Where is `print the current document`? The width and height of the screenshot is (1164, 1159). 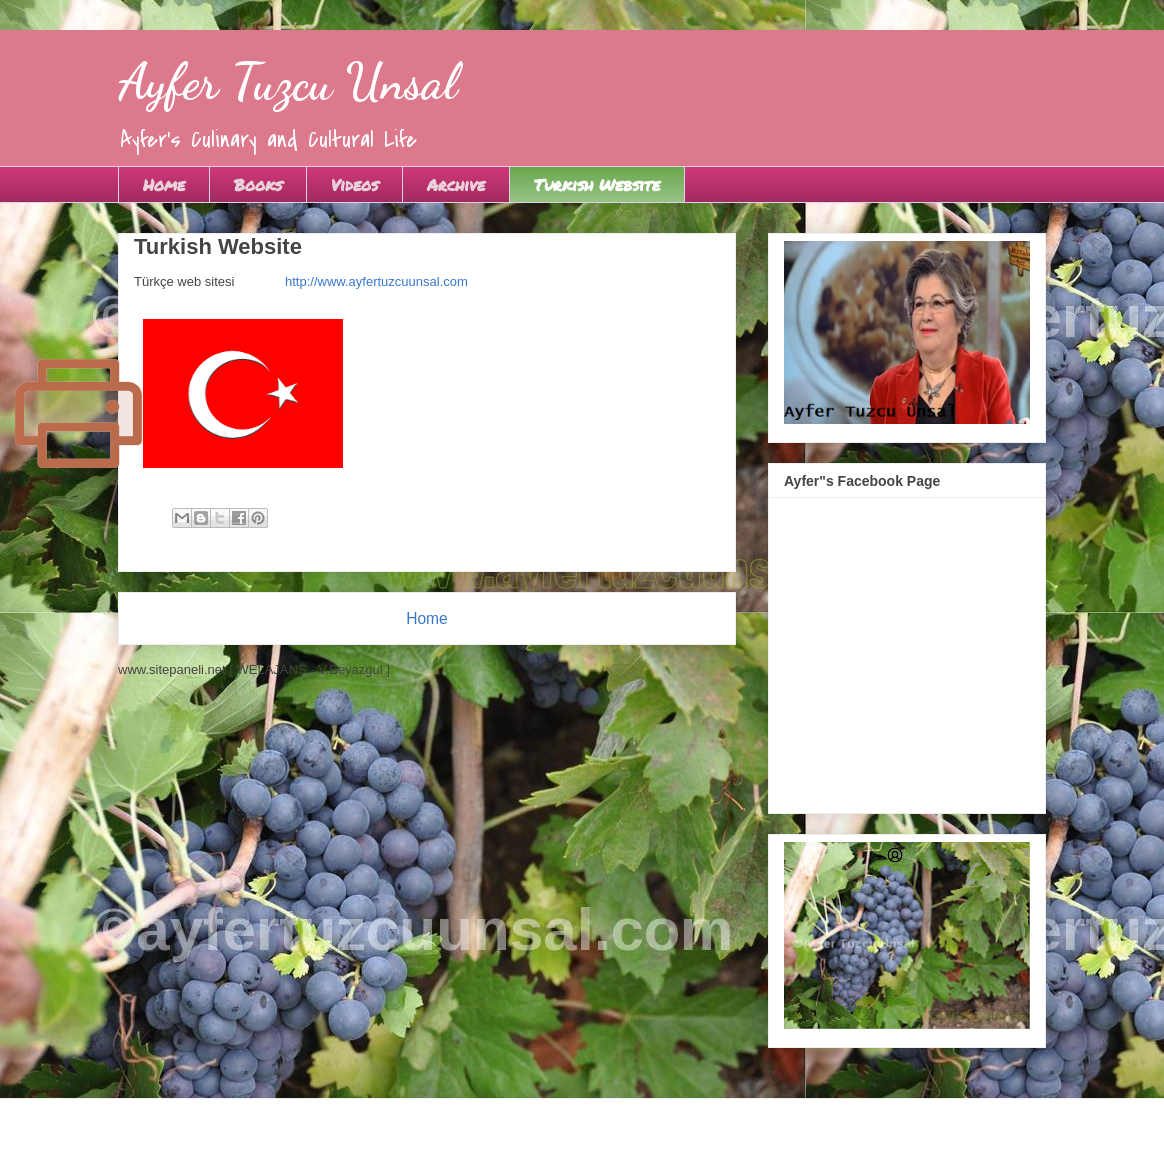
print the current document is located at coordinates (78, 413).